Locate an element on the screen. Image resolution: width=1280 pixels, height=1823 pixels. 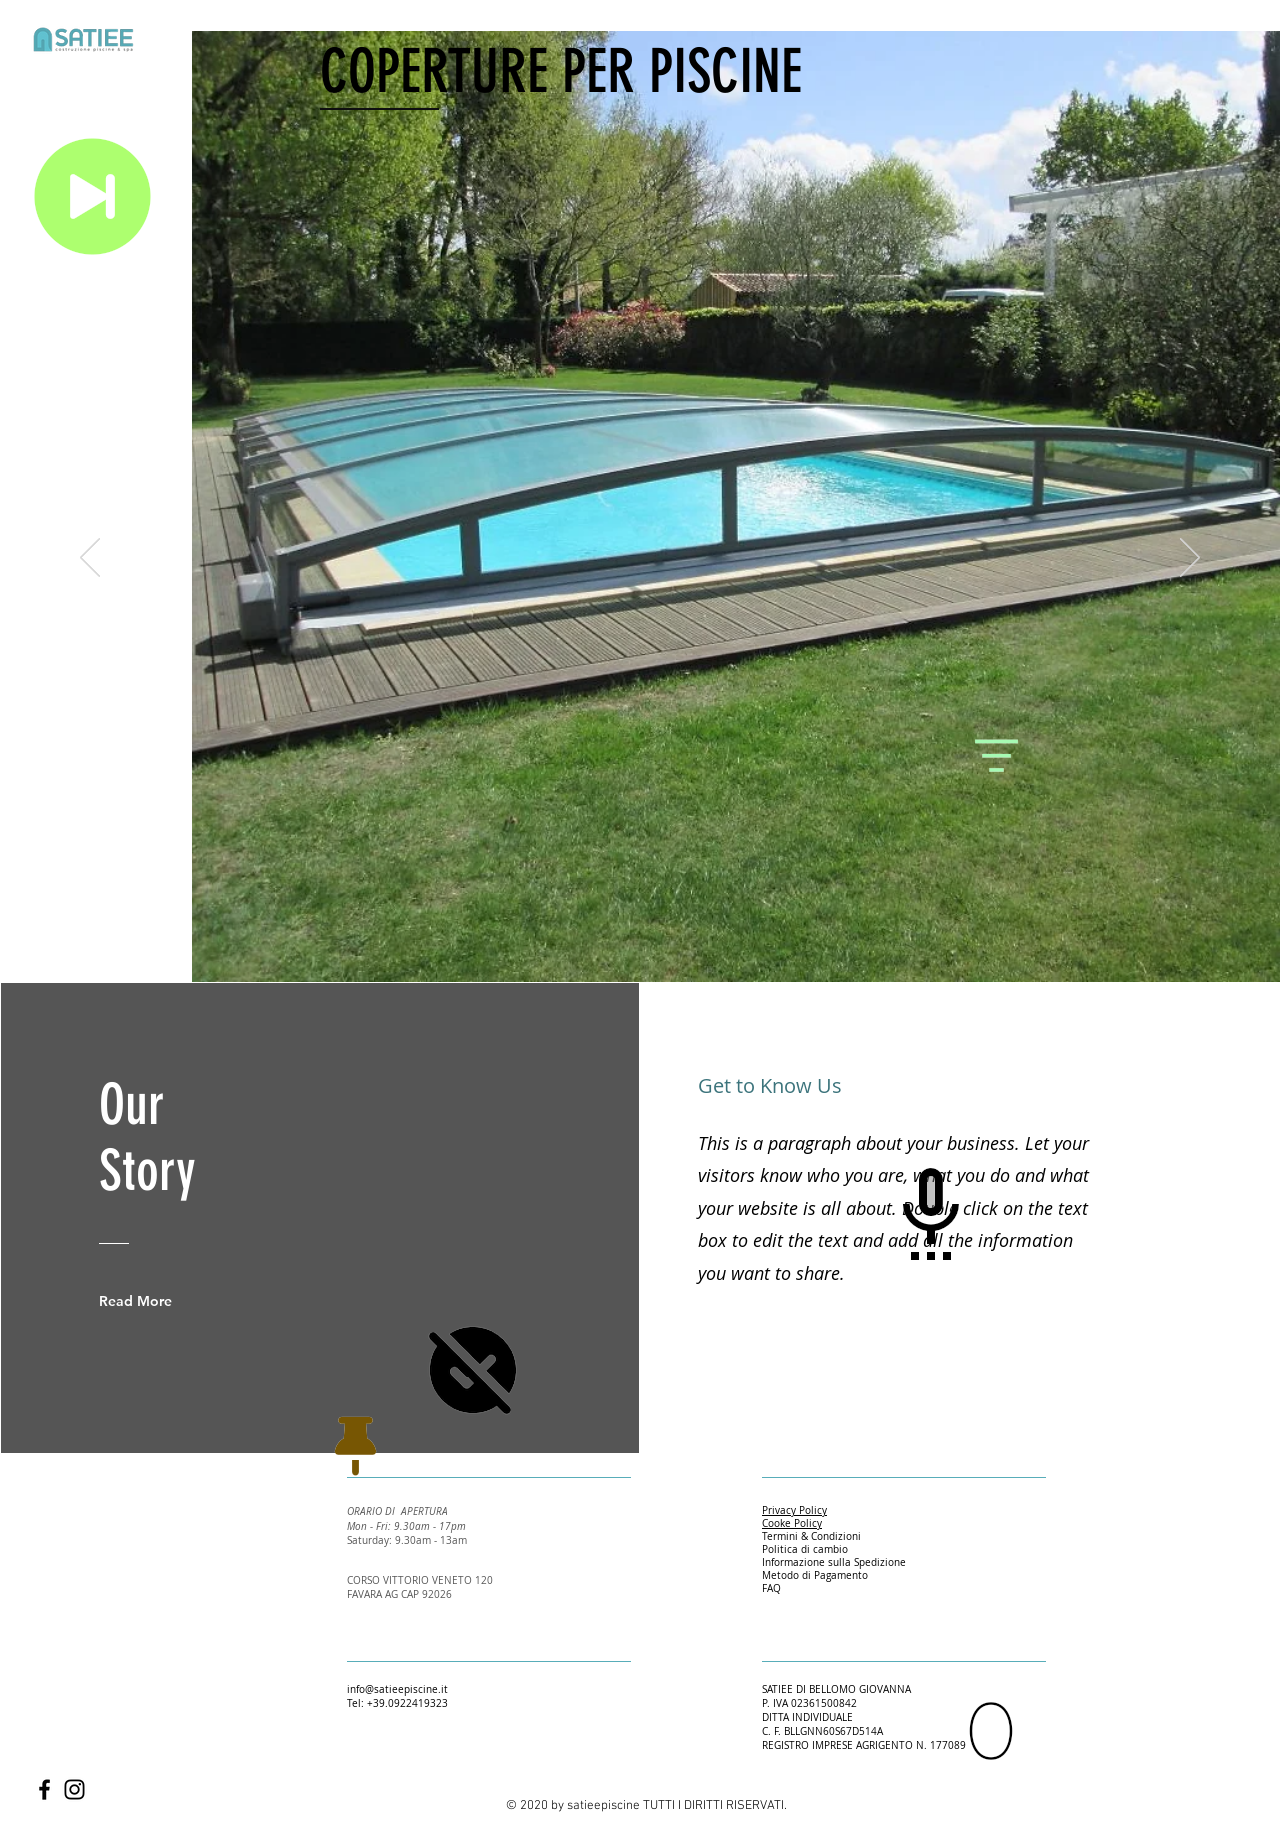
filter or sort list items is located at coordinates (996, 757).